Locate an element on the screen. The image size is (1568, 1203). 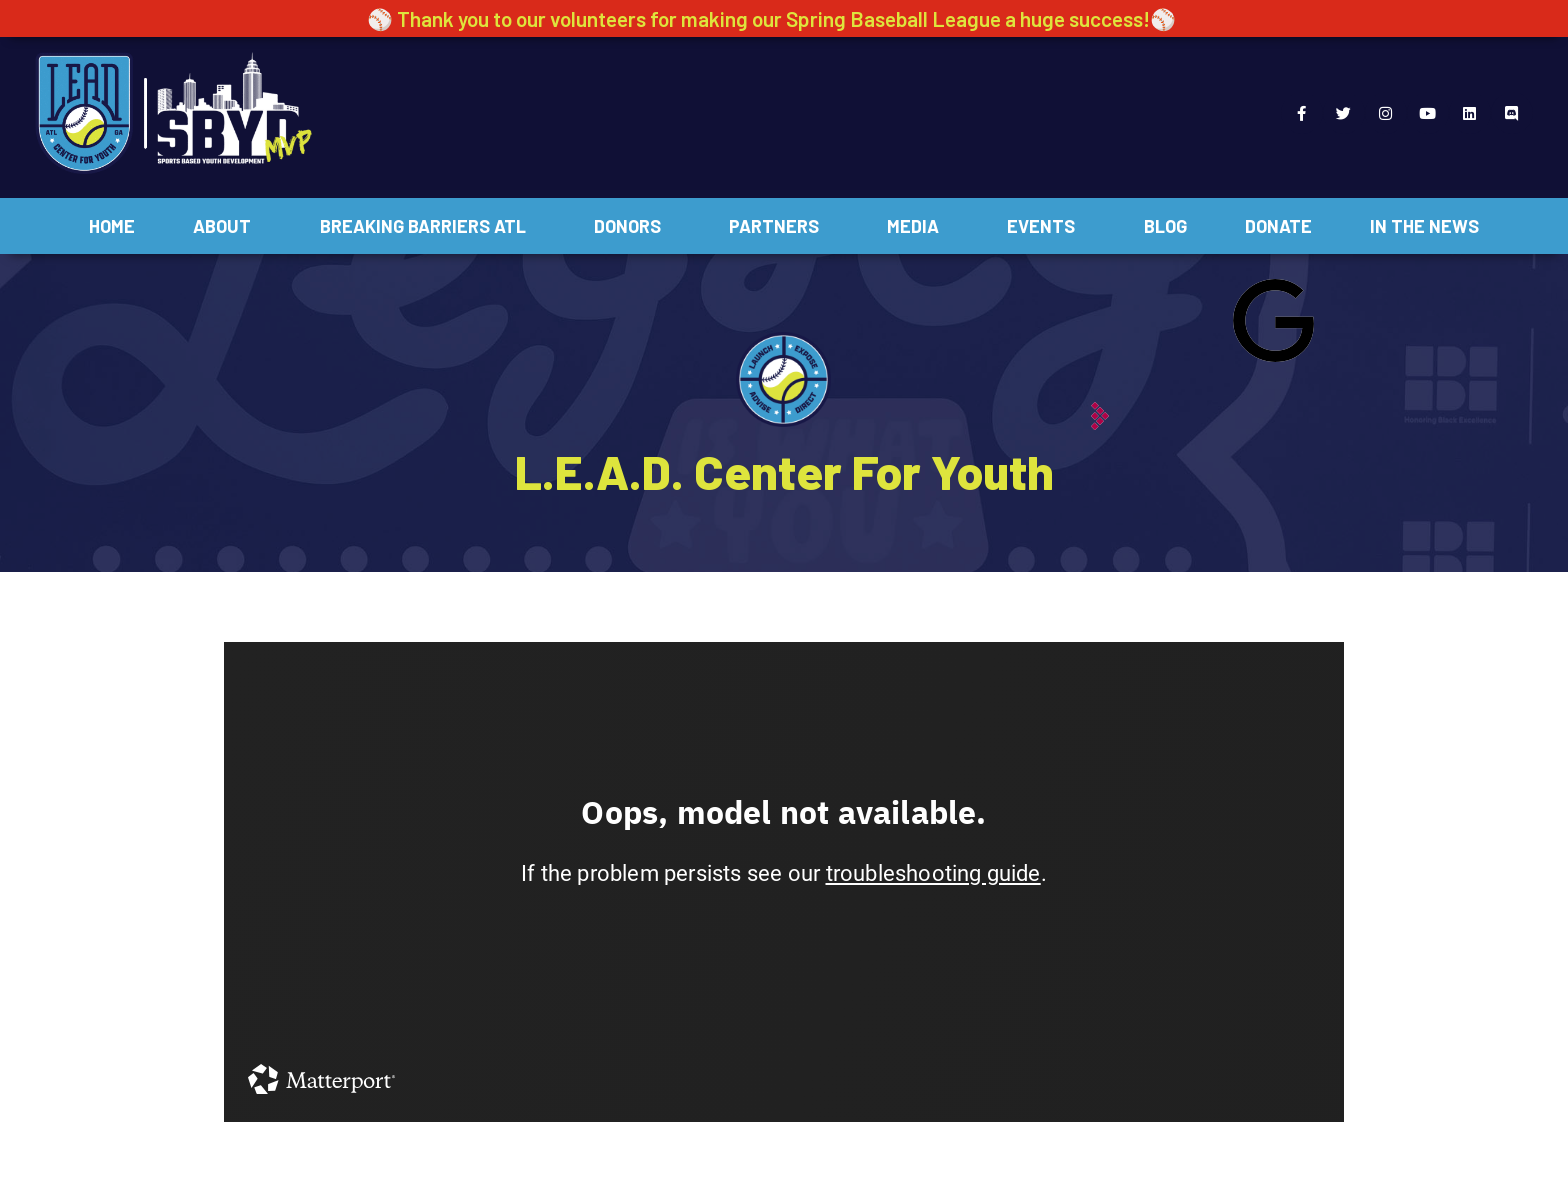
open TestRail test management platform is located at coordinates (1100, 416).